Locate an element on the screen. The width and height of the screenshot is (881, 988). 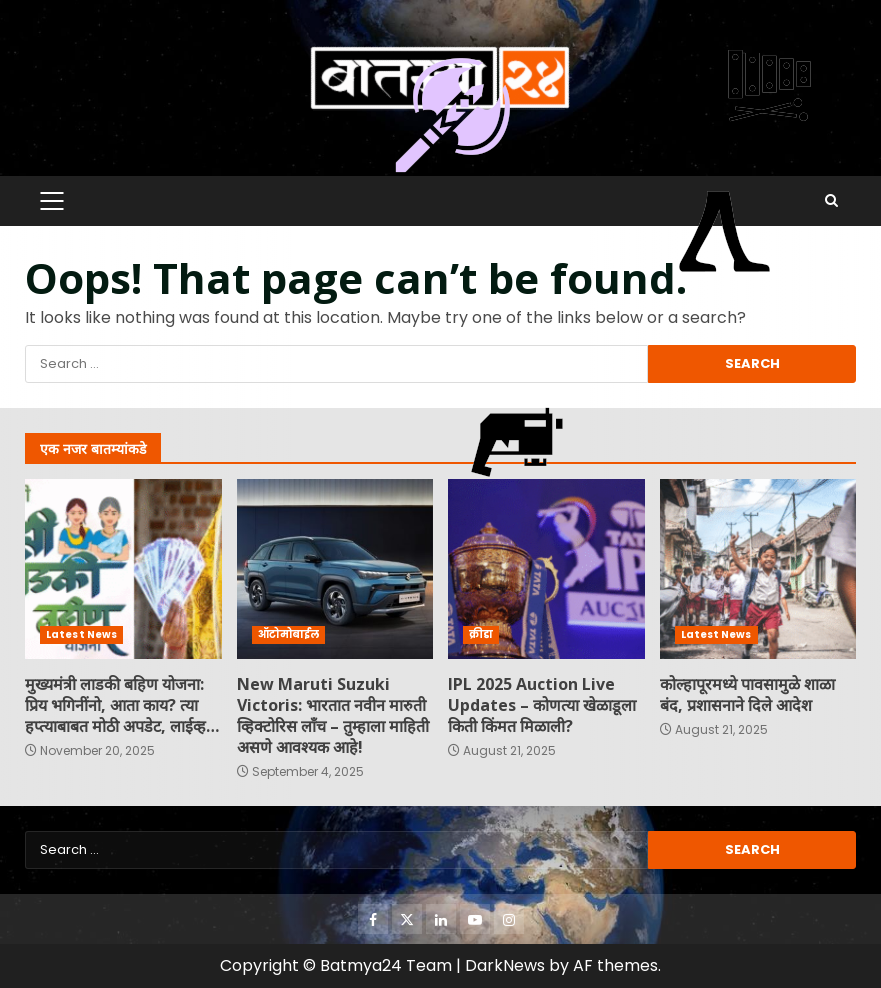
select bolter weapon in game inventory is located at coordinates (516, 443).